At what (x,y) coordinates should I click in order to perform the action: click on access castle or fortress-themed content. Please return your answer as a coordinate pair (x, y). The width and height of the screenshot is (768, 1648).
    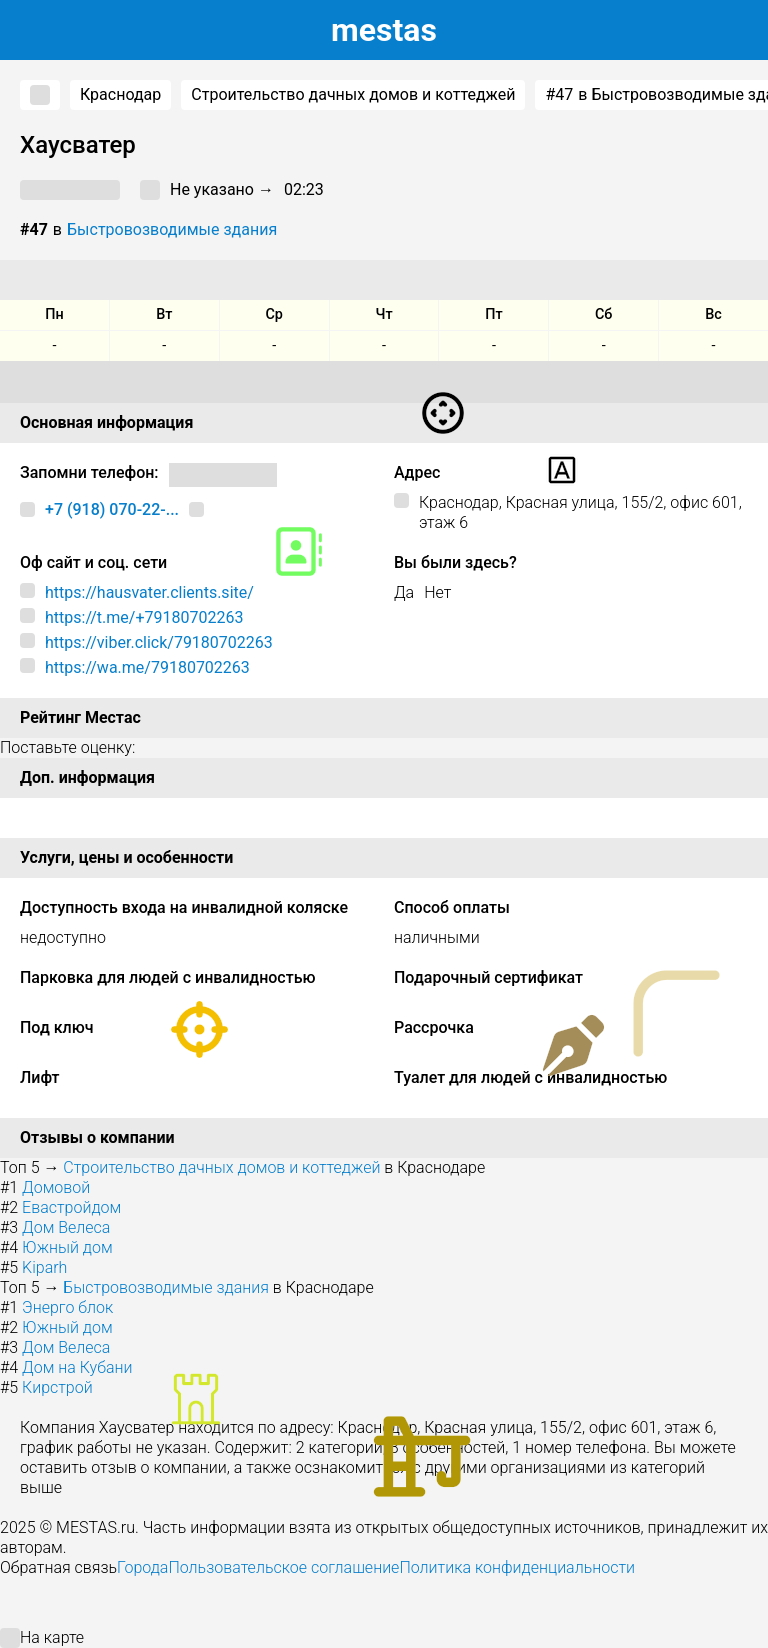
    Looking at the image, I should click on (196, 1398).